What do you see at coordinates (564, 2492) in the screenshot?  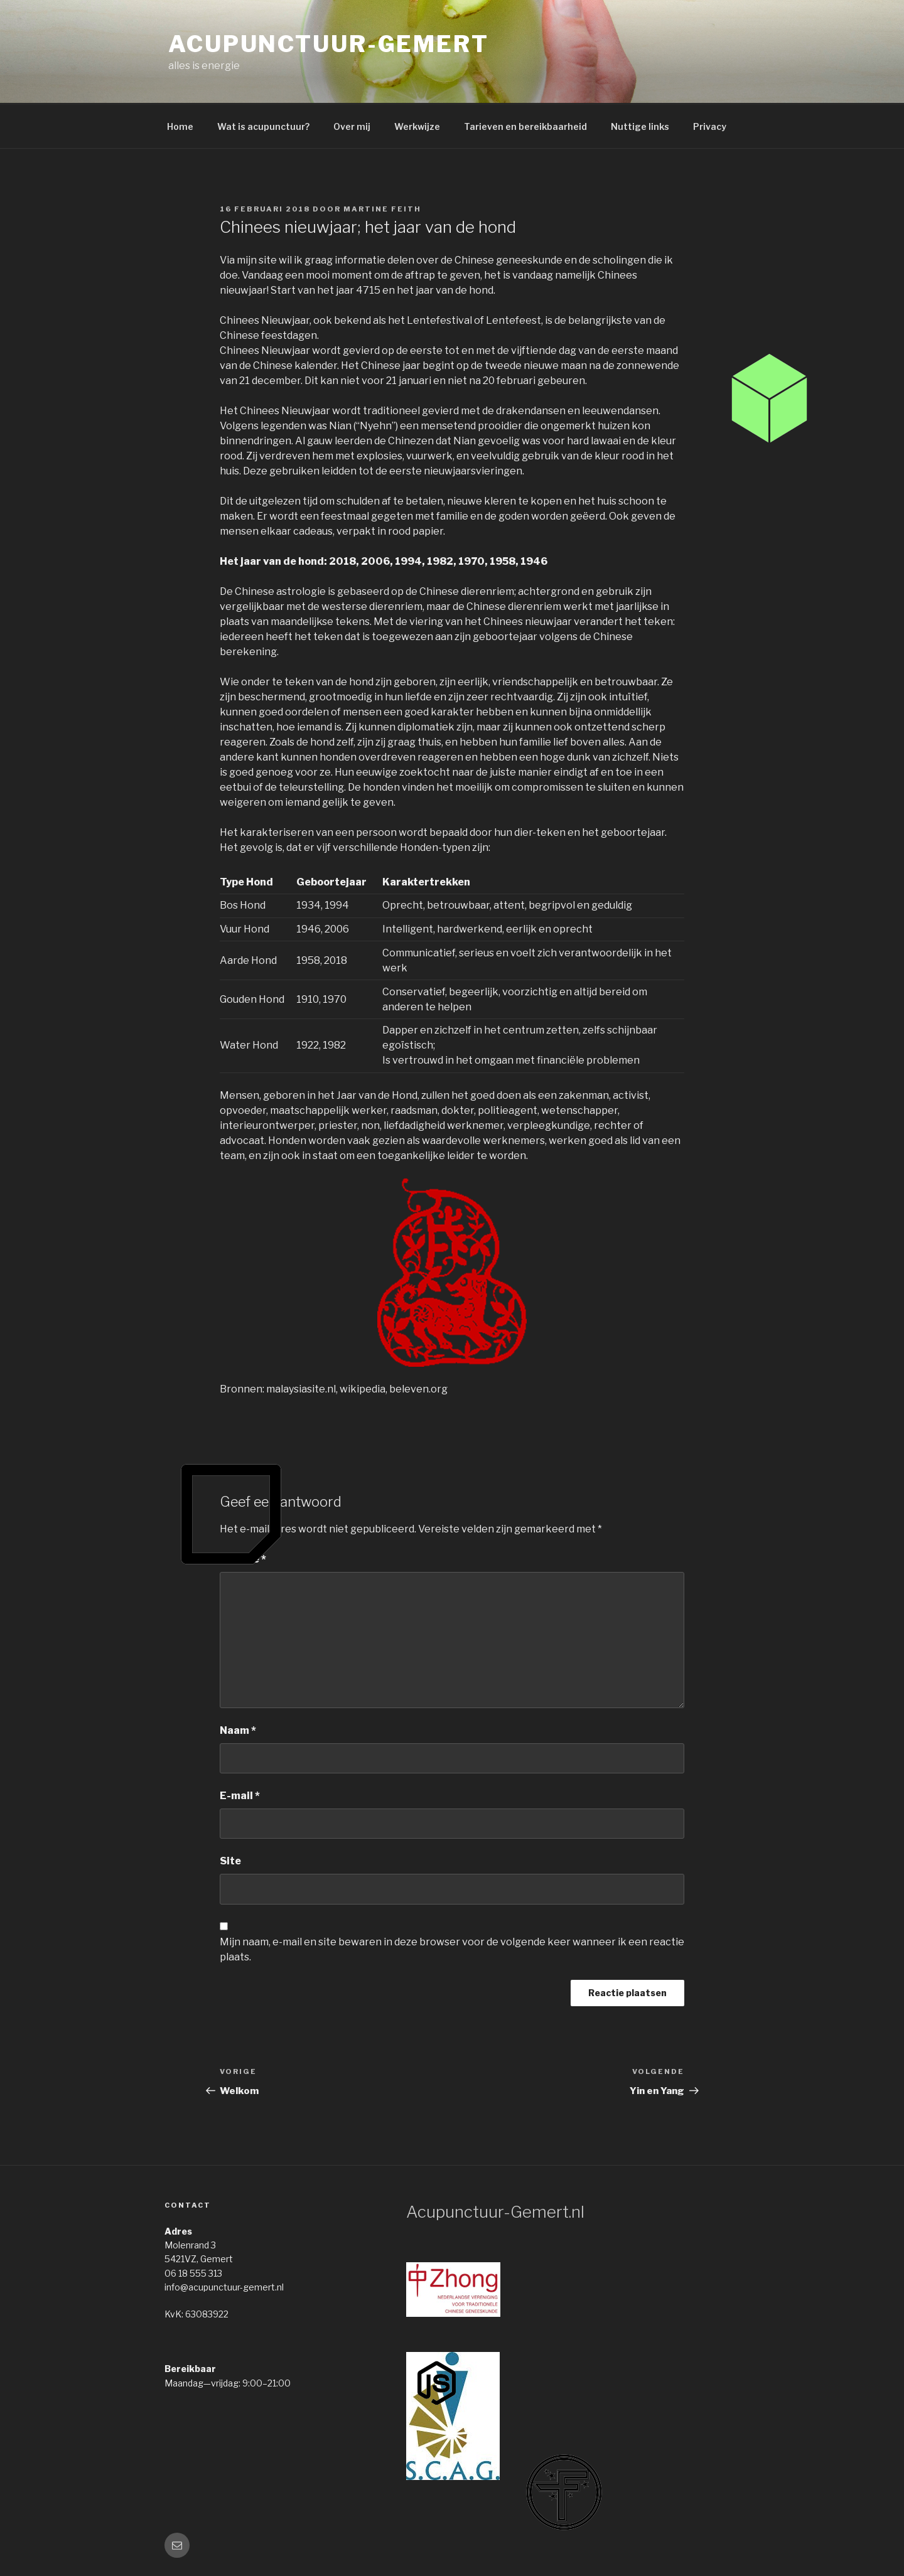 I see `trade federation logo from star wars` at bounding box center [564, 2492].